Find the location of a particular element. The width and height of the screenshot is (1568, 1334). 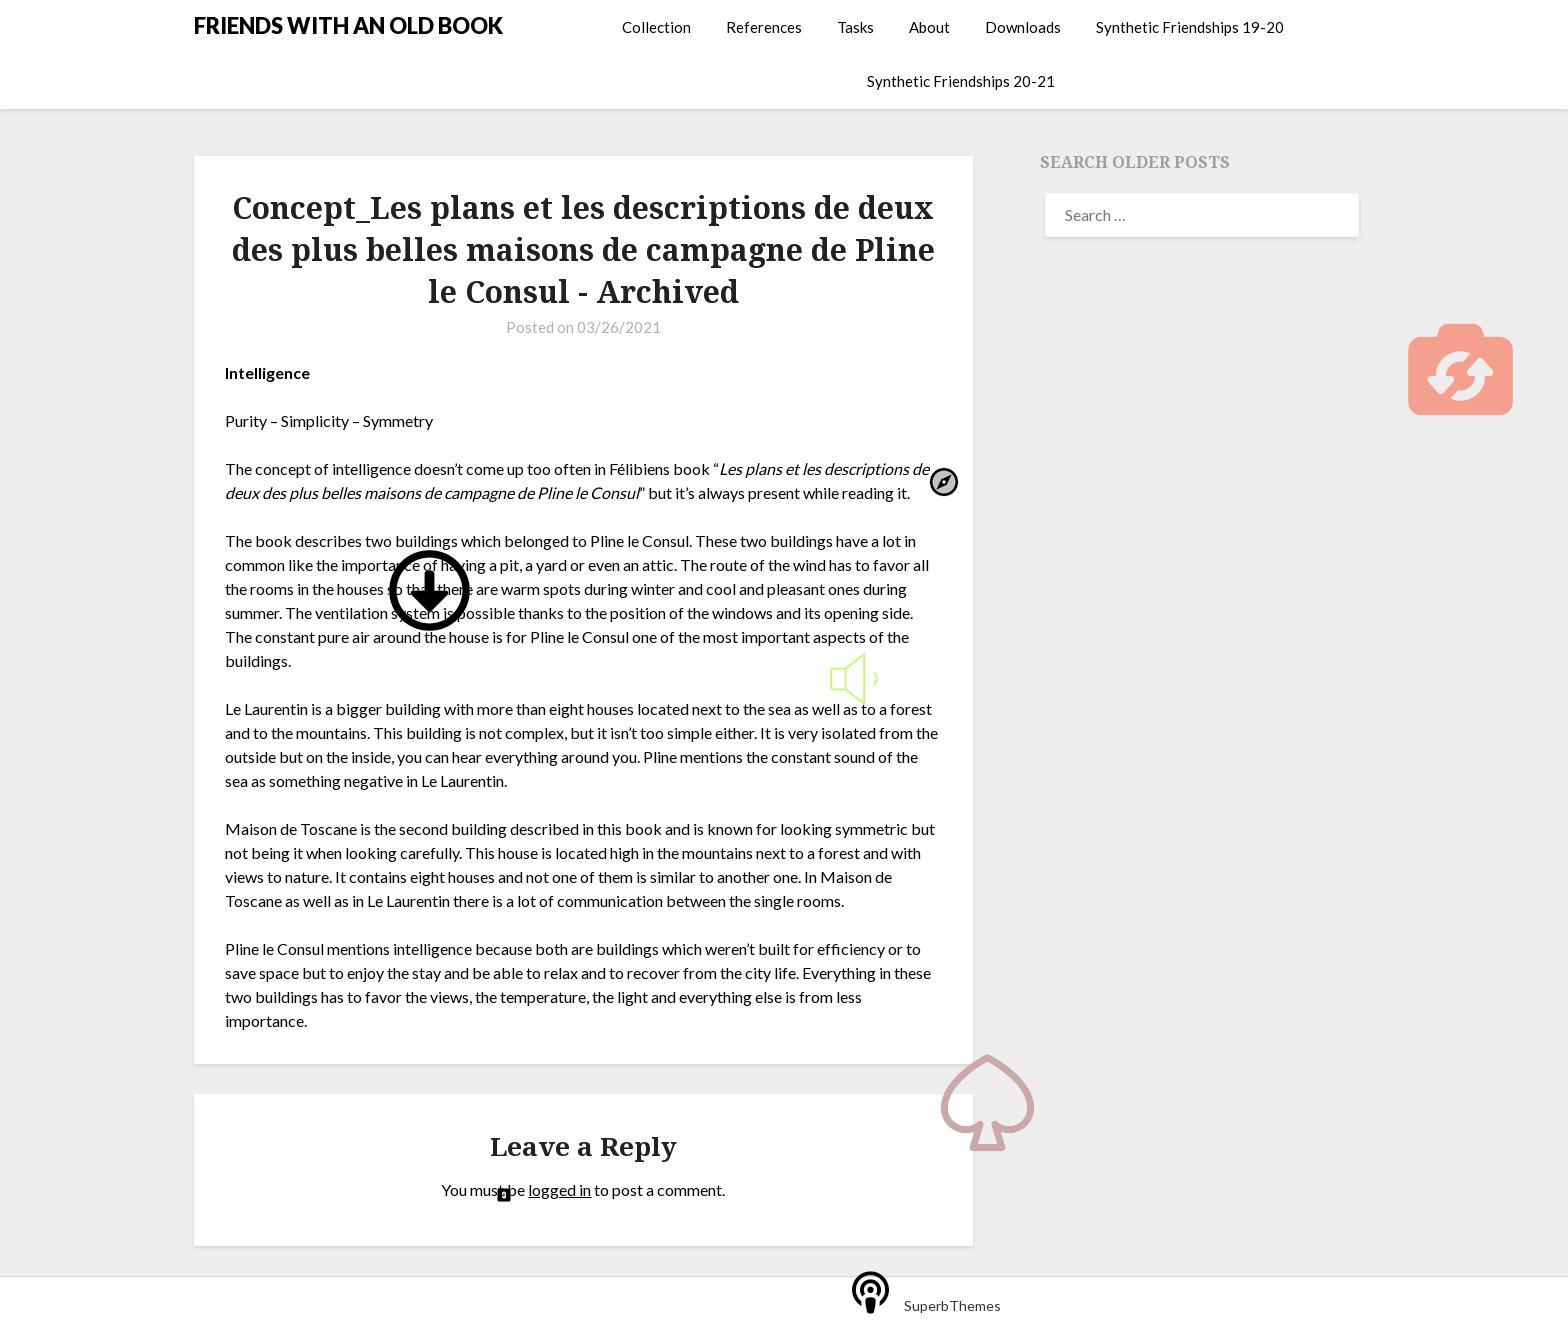

explore nearby places or content is located at coordinates (944, 482).